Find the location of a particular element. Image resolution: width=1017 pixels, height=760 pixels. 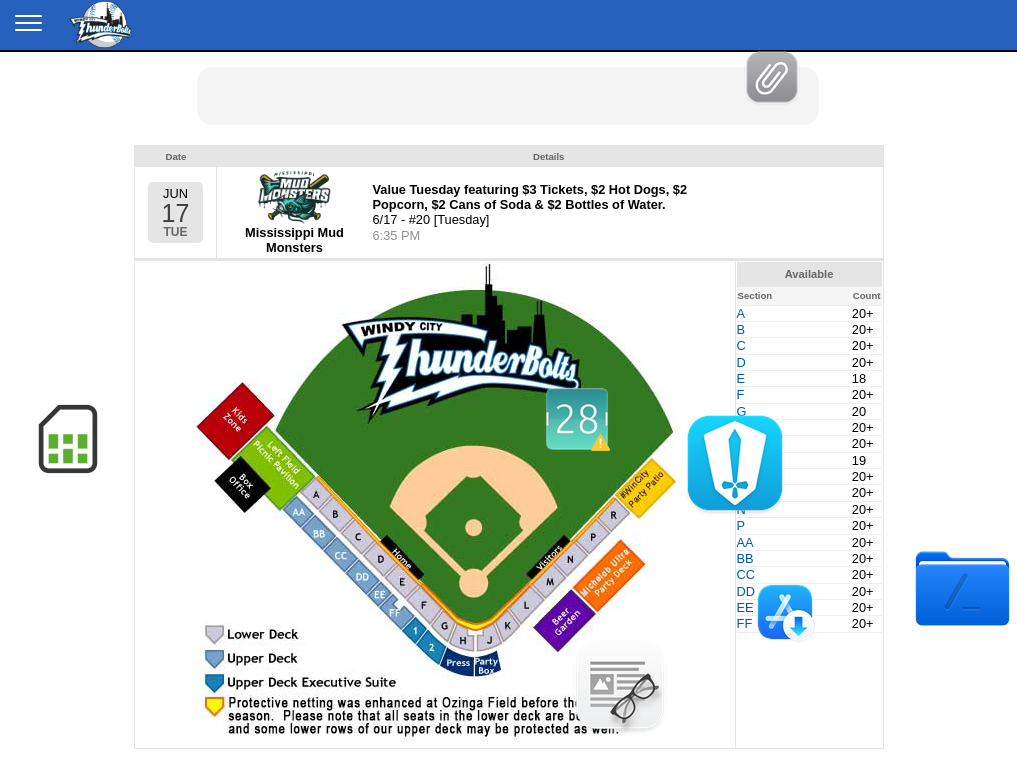

indicates an upcoming appointment or event is located at coordinates (577, 419).